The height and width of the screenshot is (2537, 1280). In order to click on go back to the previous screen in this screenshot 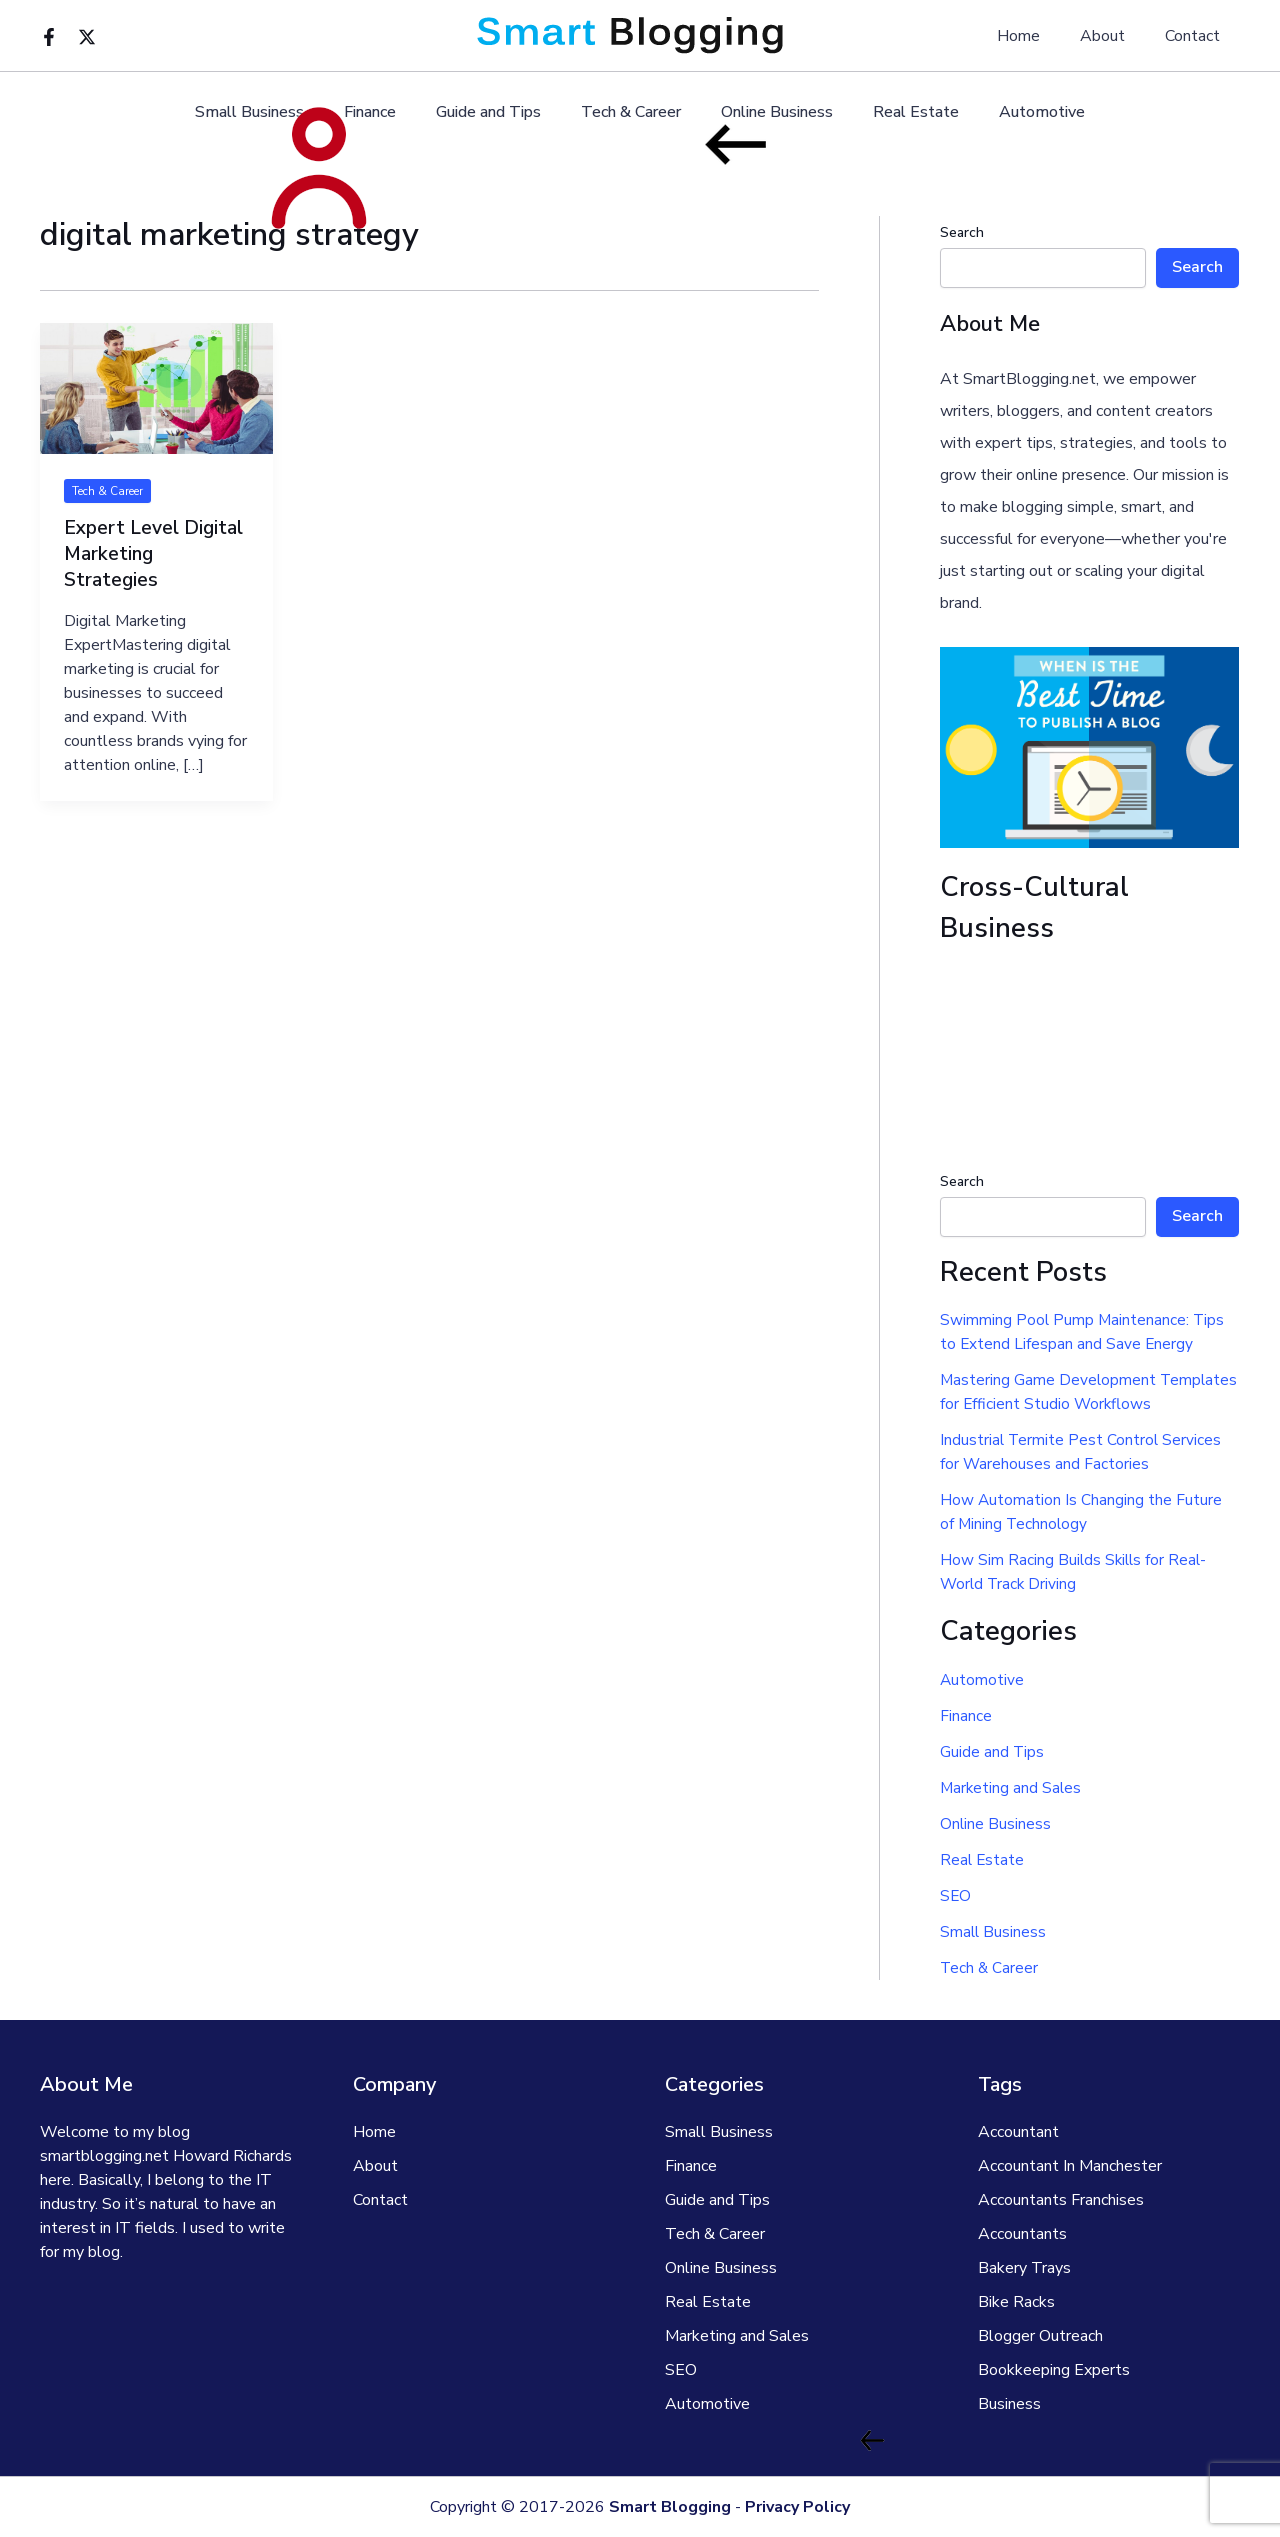, I will do `click(735, 144)`.